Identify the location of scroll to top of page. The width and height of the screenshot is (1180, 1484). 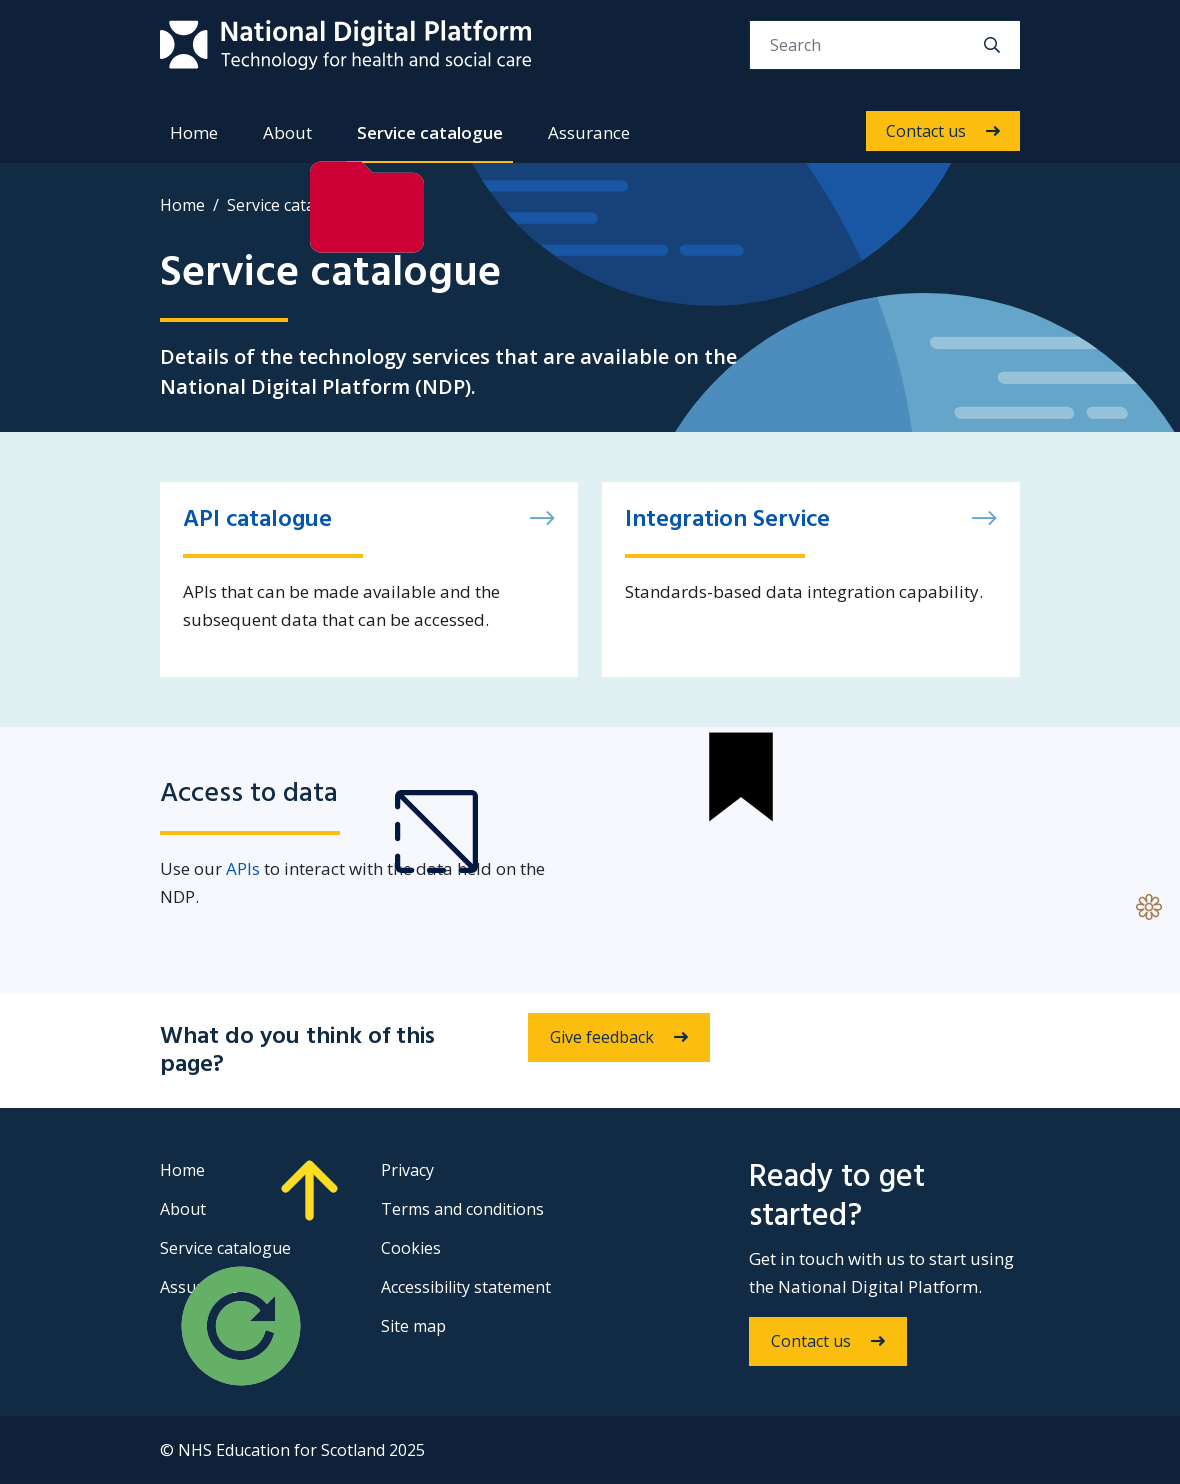
(309, 1190).